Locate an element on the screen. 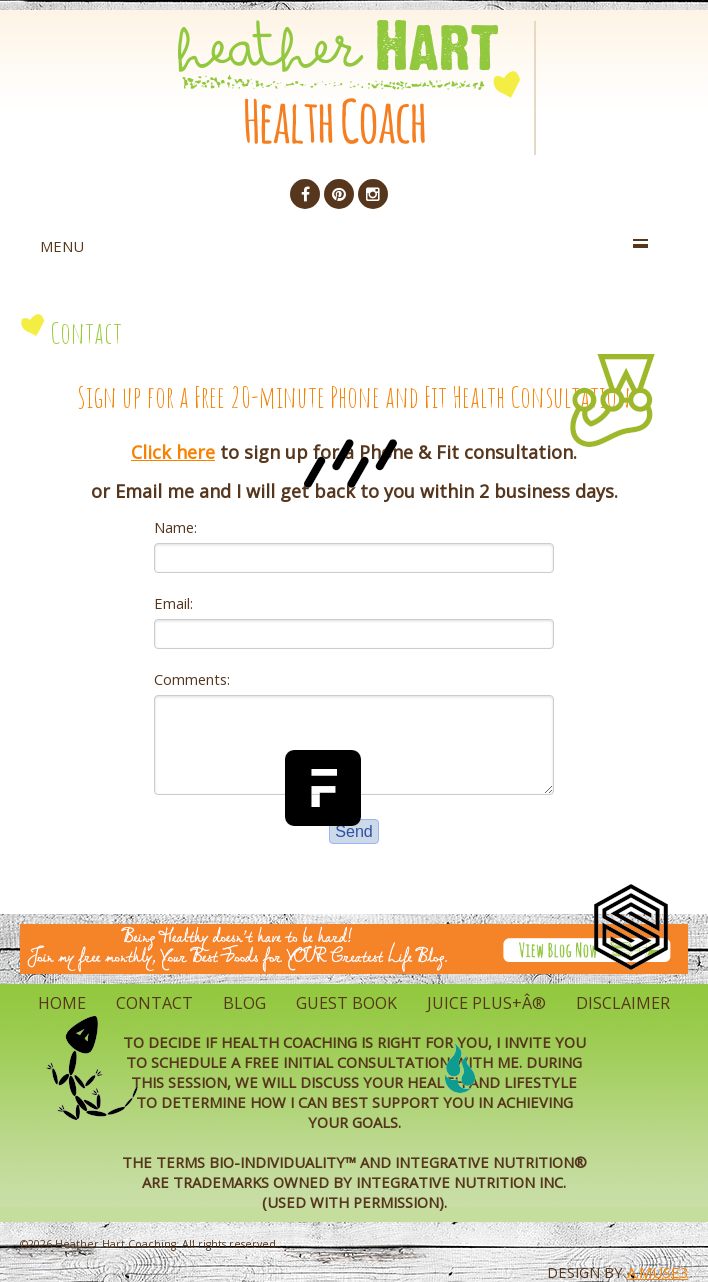  backblaze cloud backup service logo is located at coordinates (460, 1068).